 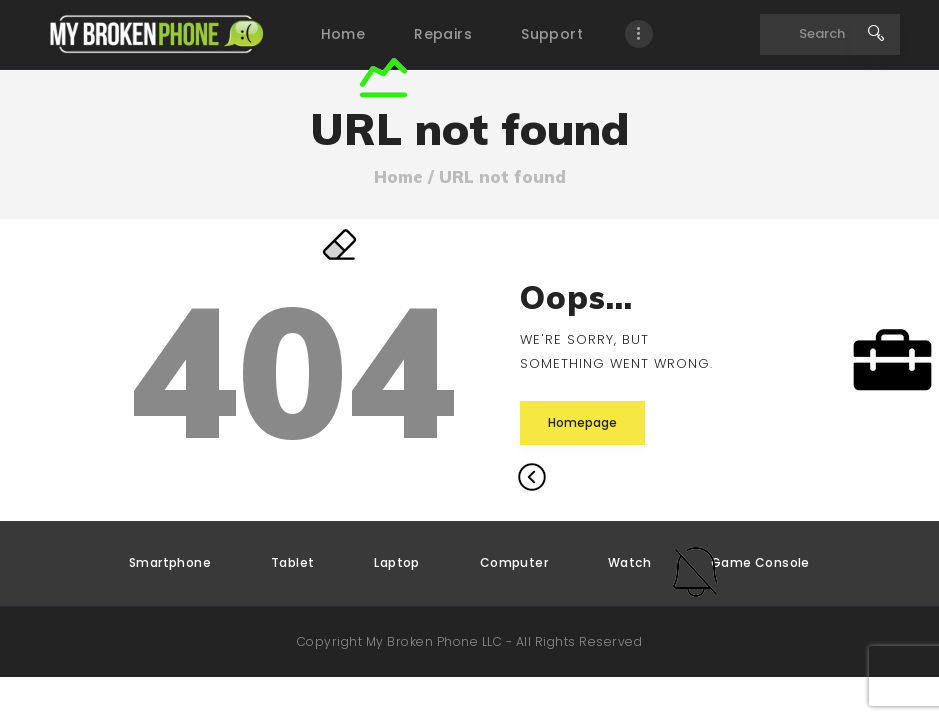 What do you see at coordinates (383, 76) in the screenshot?
I see `view analytics or performance trends` at bounding box center [383, 76].